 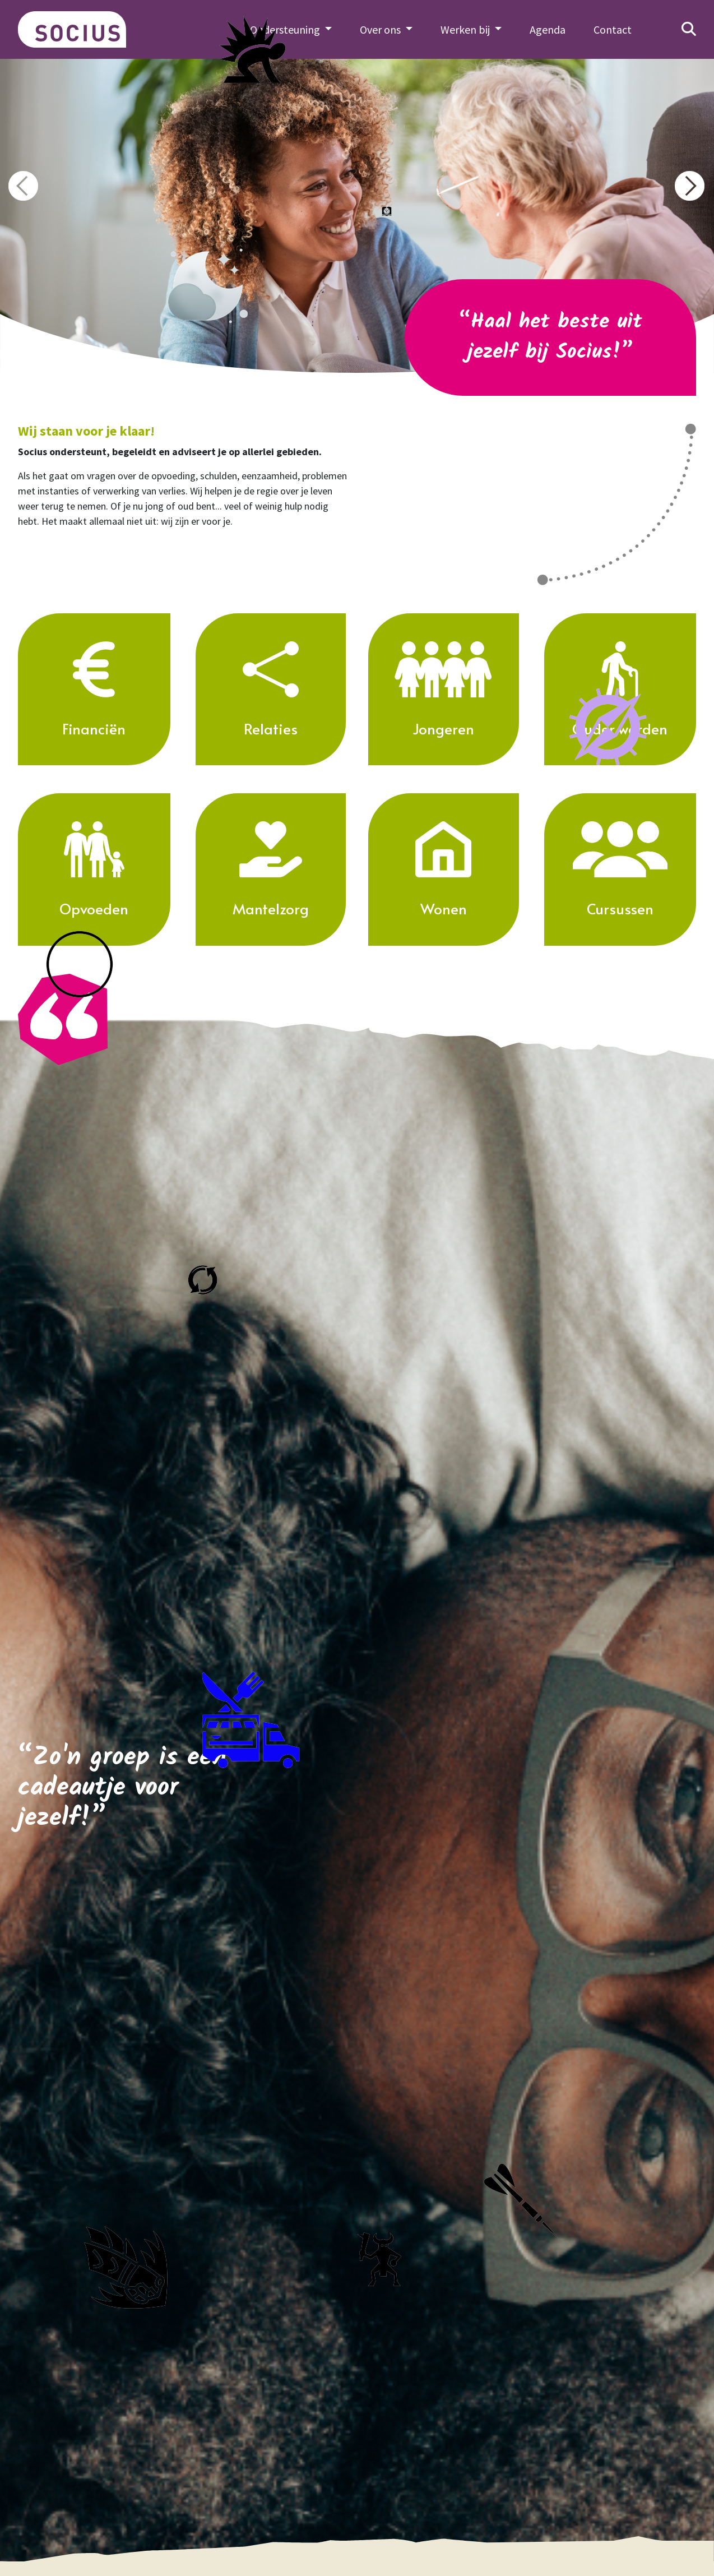 What do you see at coordinates (208, 286) in the screenshot?
I see `indicates partly cloudy conditions at night` at bounding box center [208, 286].